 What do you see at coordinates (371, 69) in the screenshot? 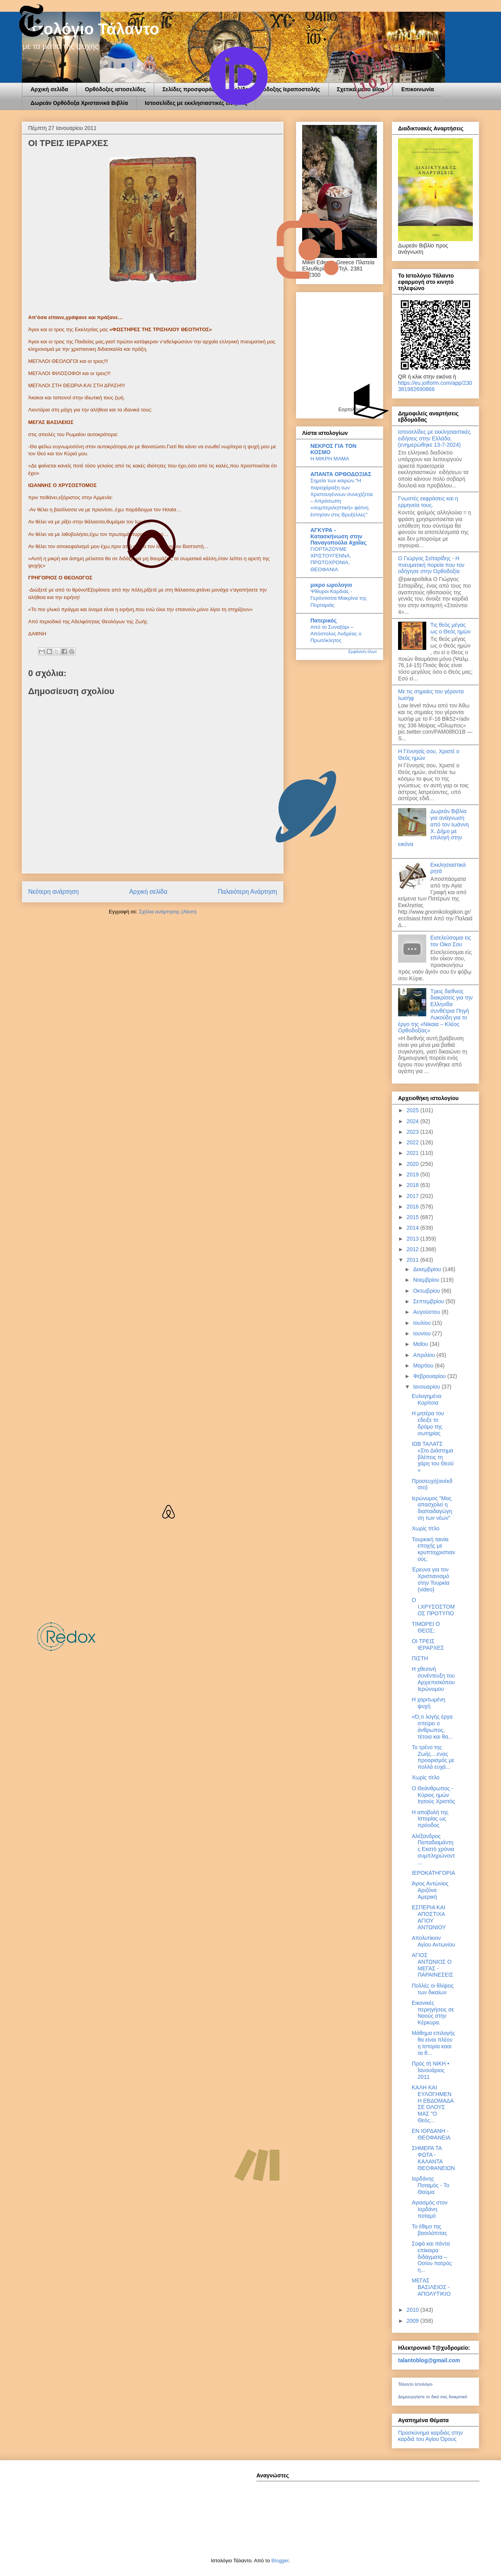
I see `open pastebin website or app` at bounding box center [371, 69].